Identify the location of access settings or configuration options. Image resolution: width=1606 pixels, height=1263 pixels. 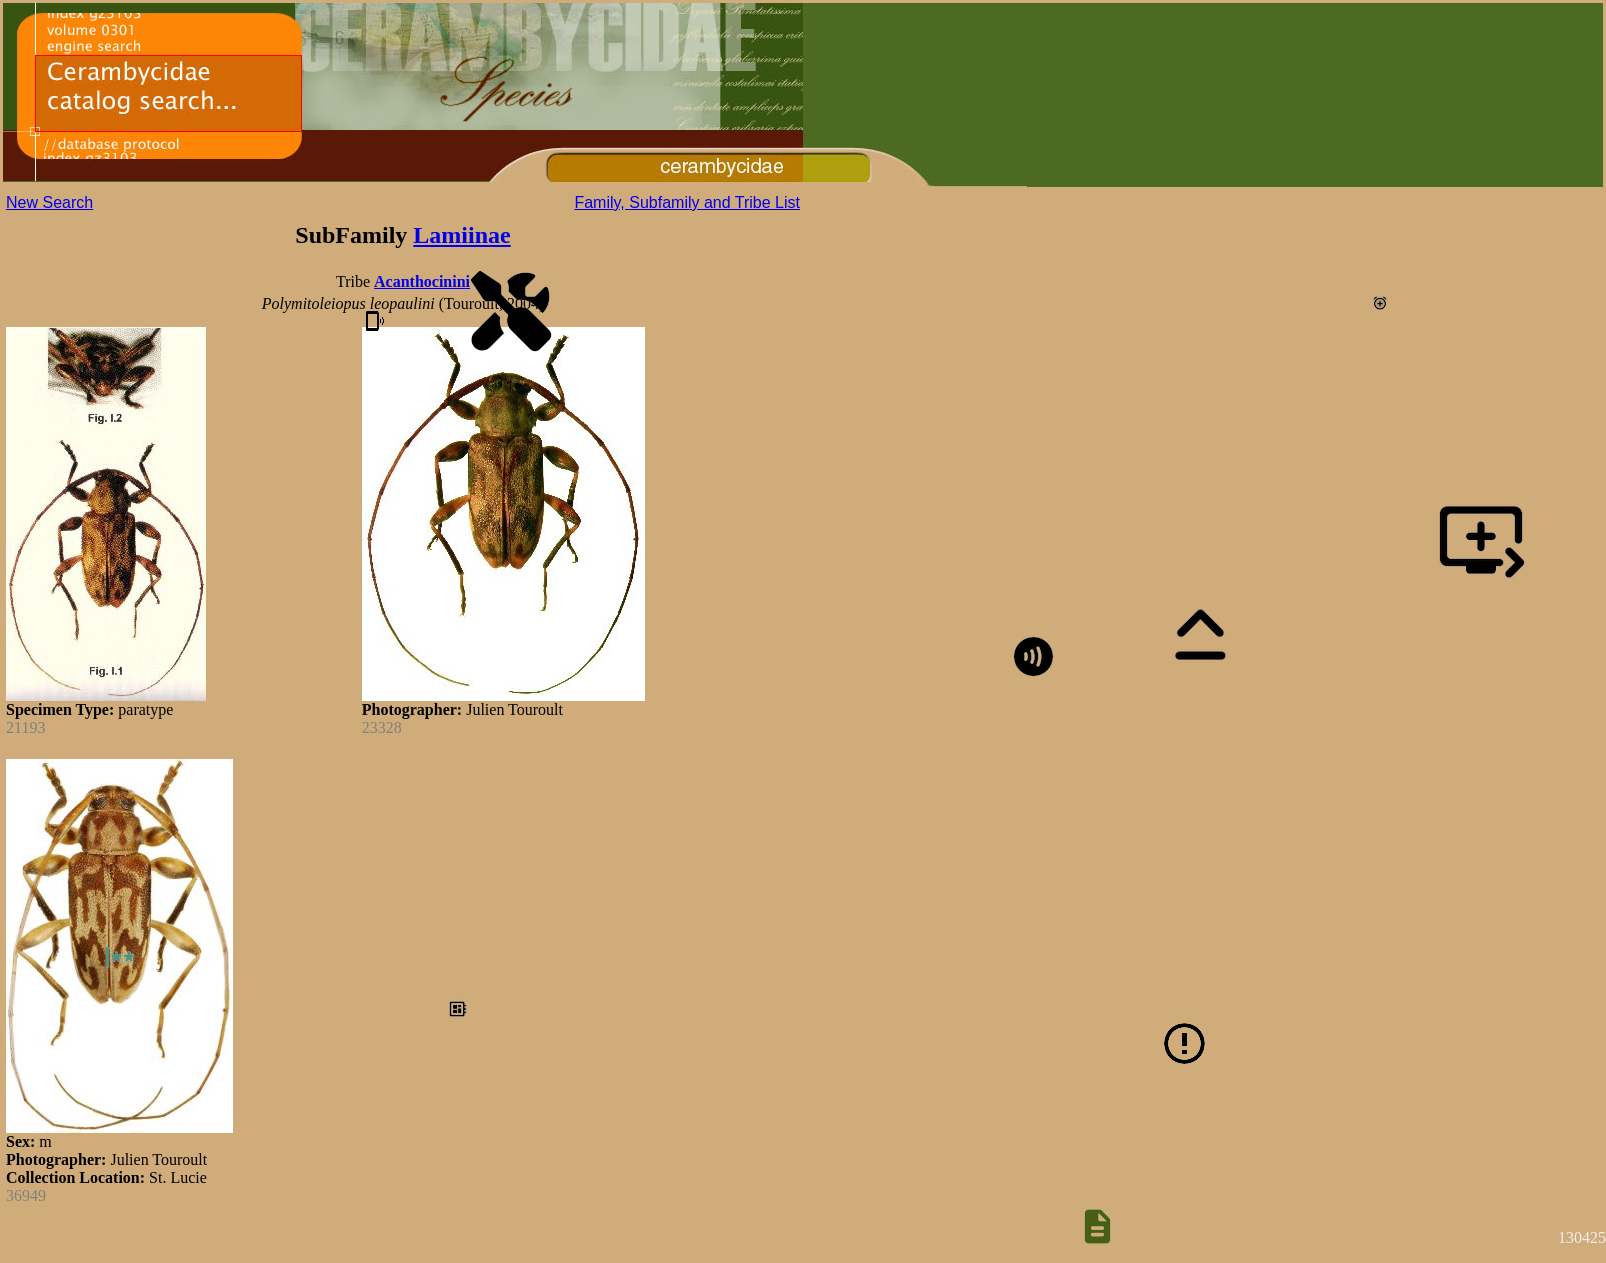
(511, 311).